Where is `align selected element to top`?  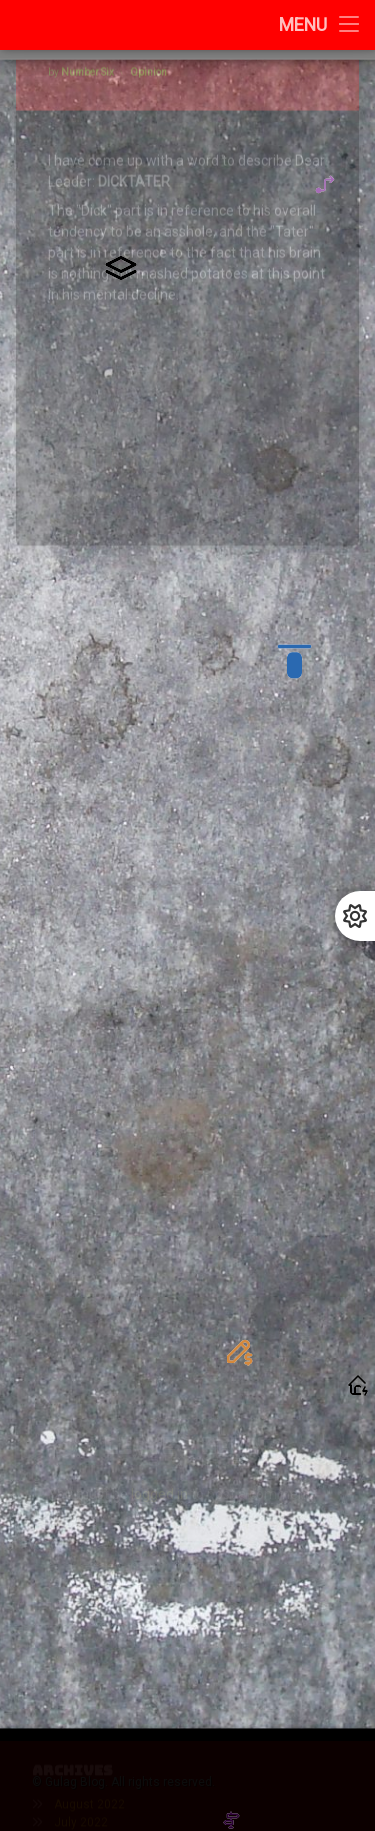
align selected element to top is located at coordinates (294, 661).